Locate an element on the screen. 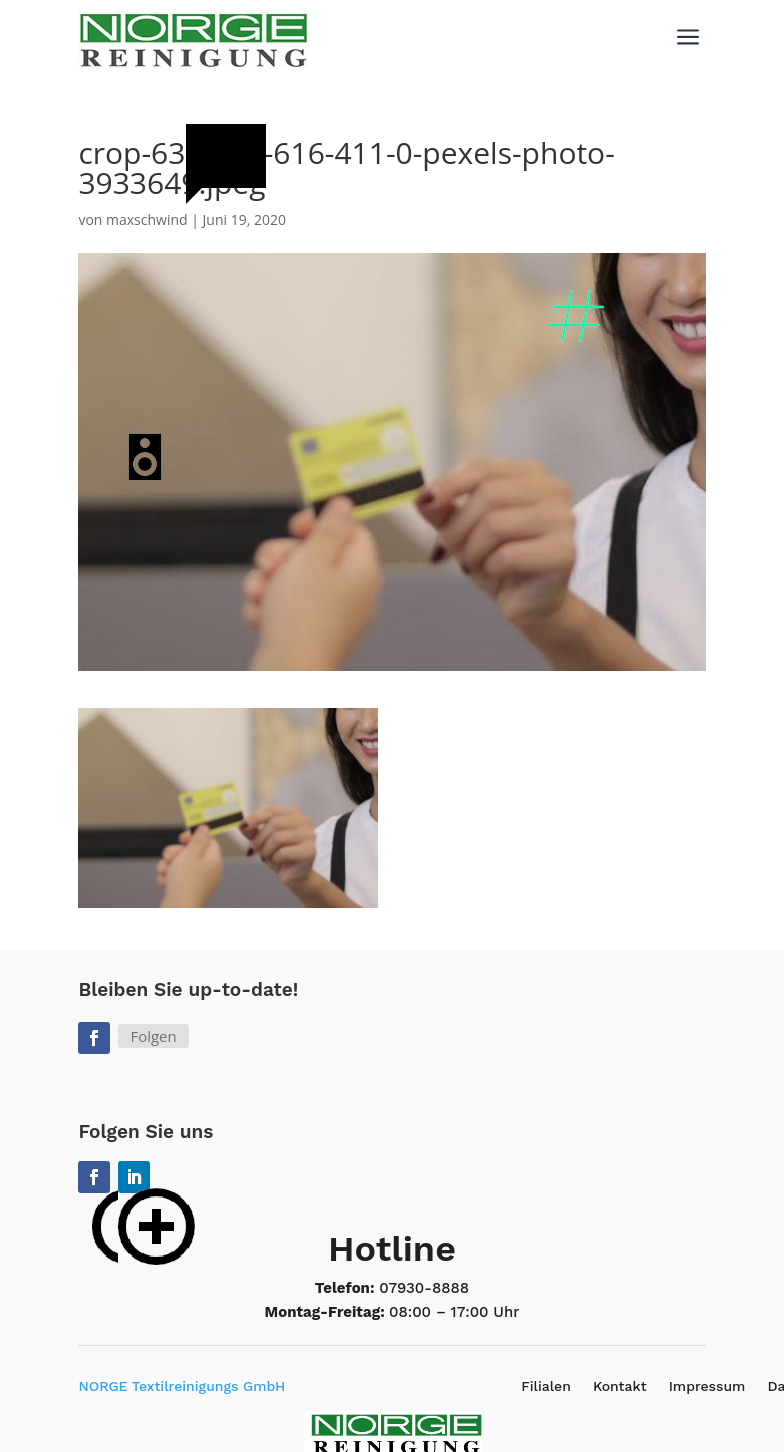 This screenshot has width=784, height=1452. open a chat or messaging feature is located at coordinates (226, 164).